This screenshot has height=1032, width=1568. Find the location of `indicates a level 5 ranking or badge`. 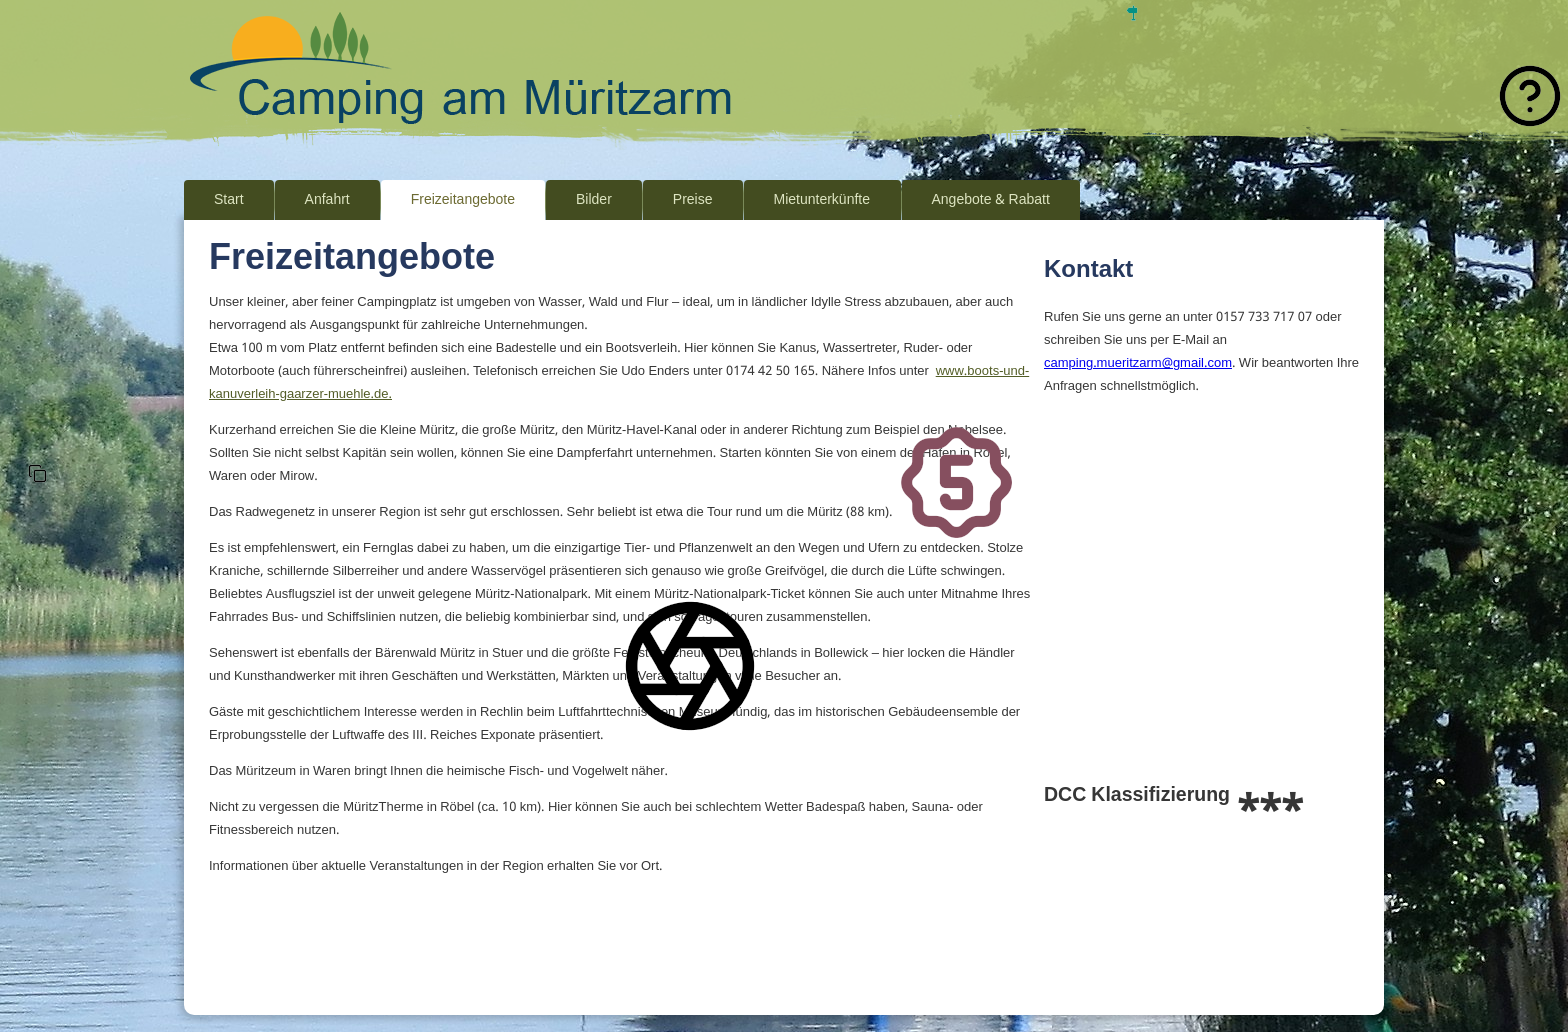

indicates a level 5 ranking or badge is located at coordinates (956, 482).